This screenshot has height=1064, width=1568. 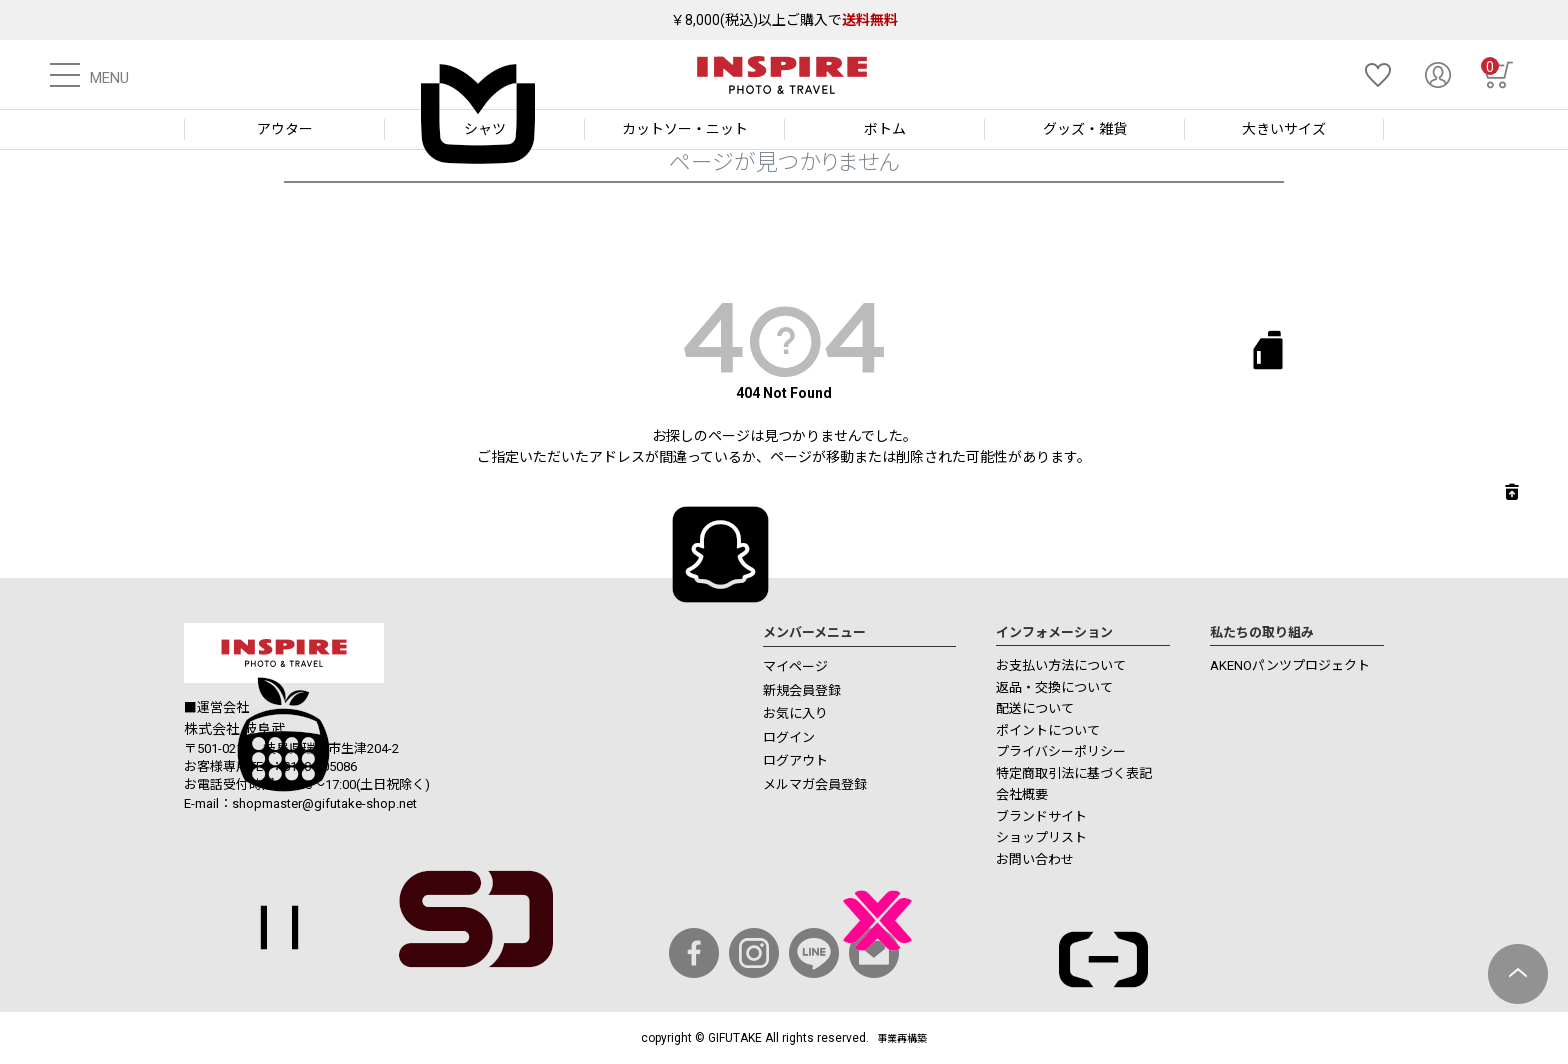 I want to click on open proxmox virtual environment dashboard, so click(x=877, y=920).